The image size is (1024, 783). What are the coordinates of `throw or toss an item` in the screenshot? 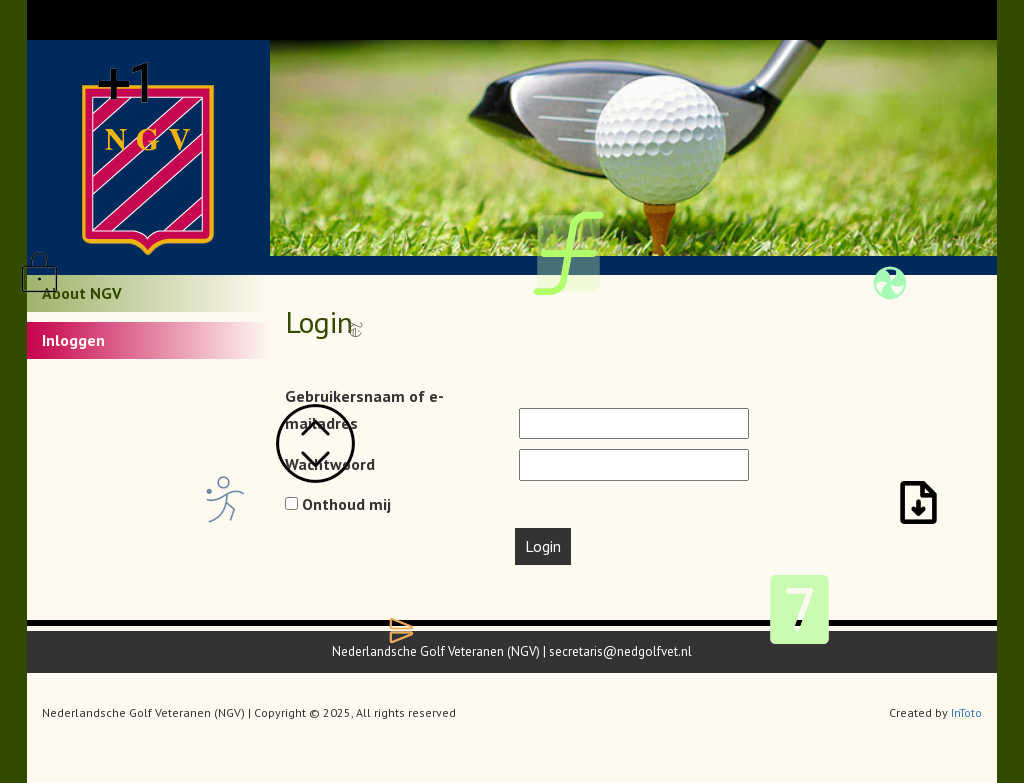 It's located at (223, 498).